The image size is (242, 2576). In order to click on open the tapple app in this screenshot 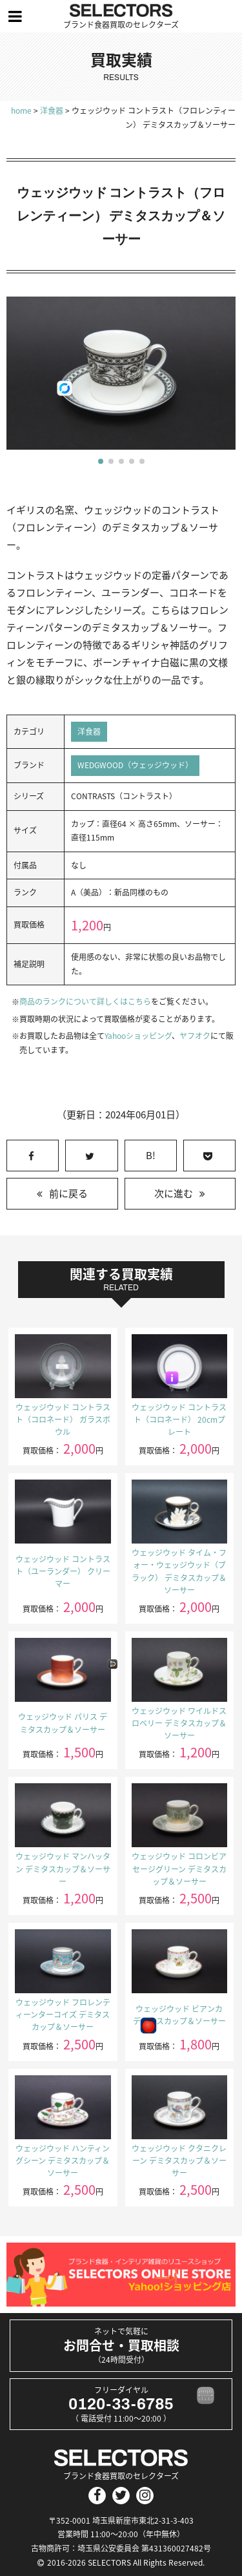, I will do `click(148, 2026)`.